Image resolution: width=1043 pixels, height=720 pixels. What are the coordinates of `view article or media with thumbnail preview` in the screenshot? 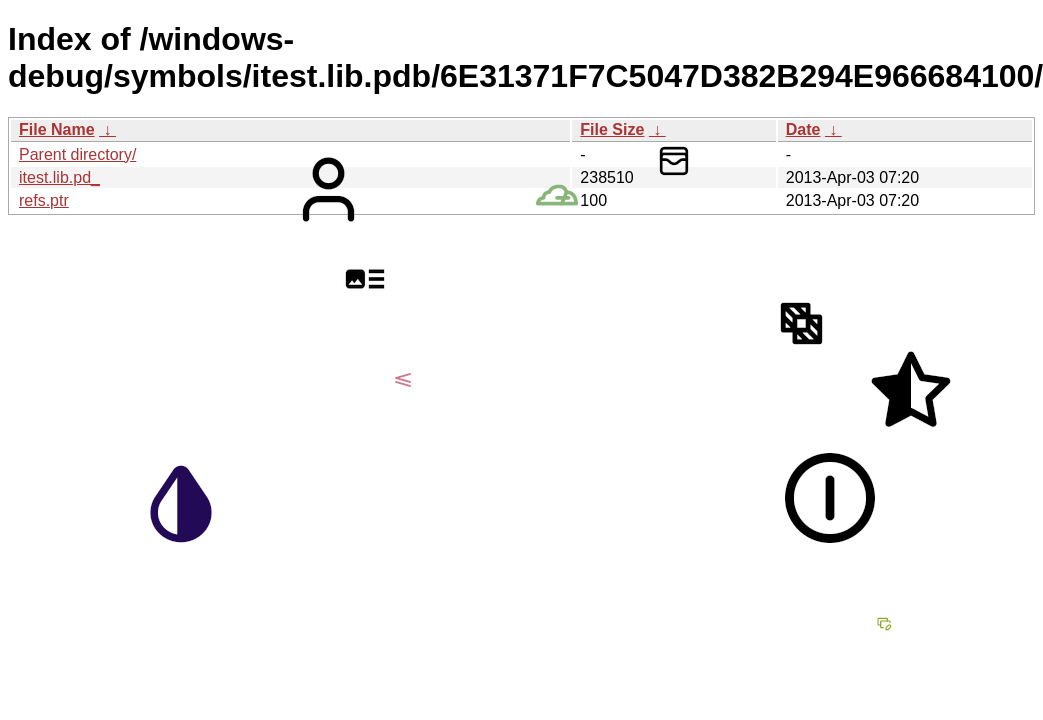 It's located at (365, 279).